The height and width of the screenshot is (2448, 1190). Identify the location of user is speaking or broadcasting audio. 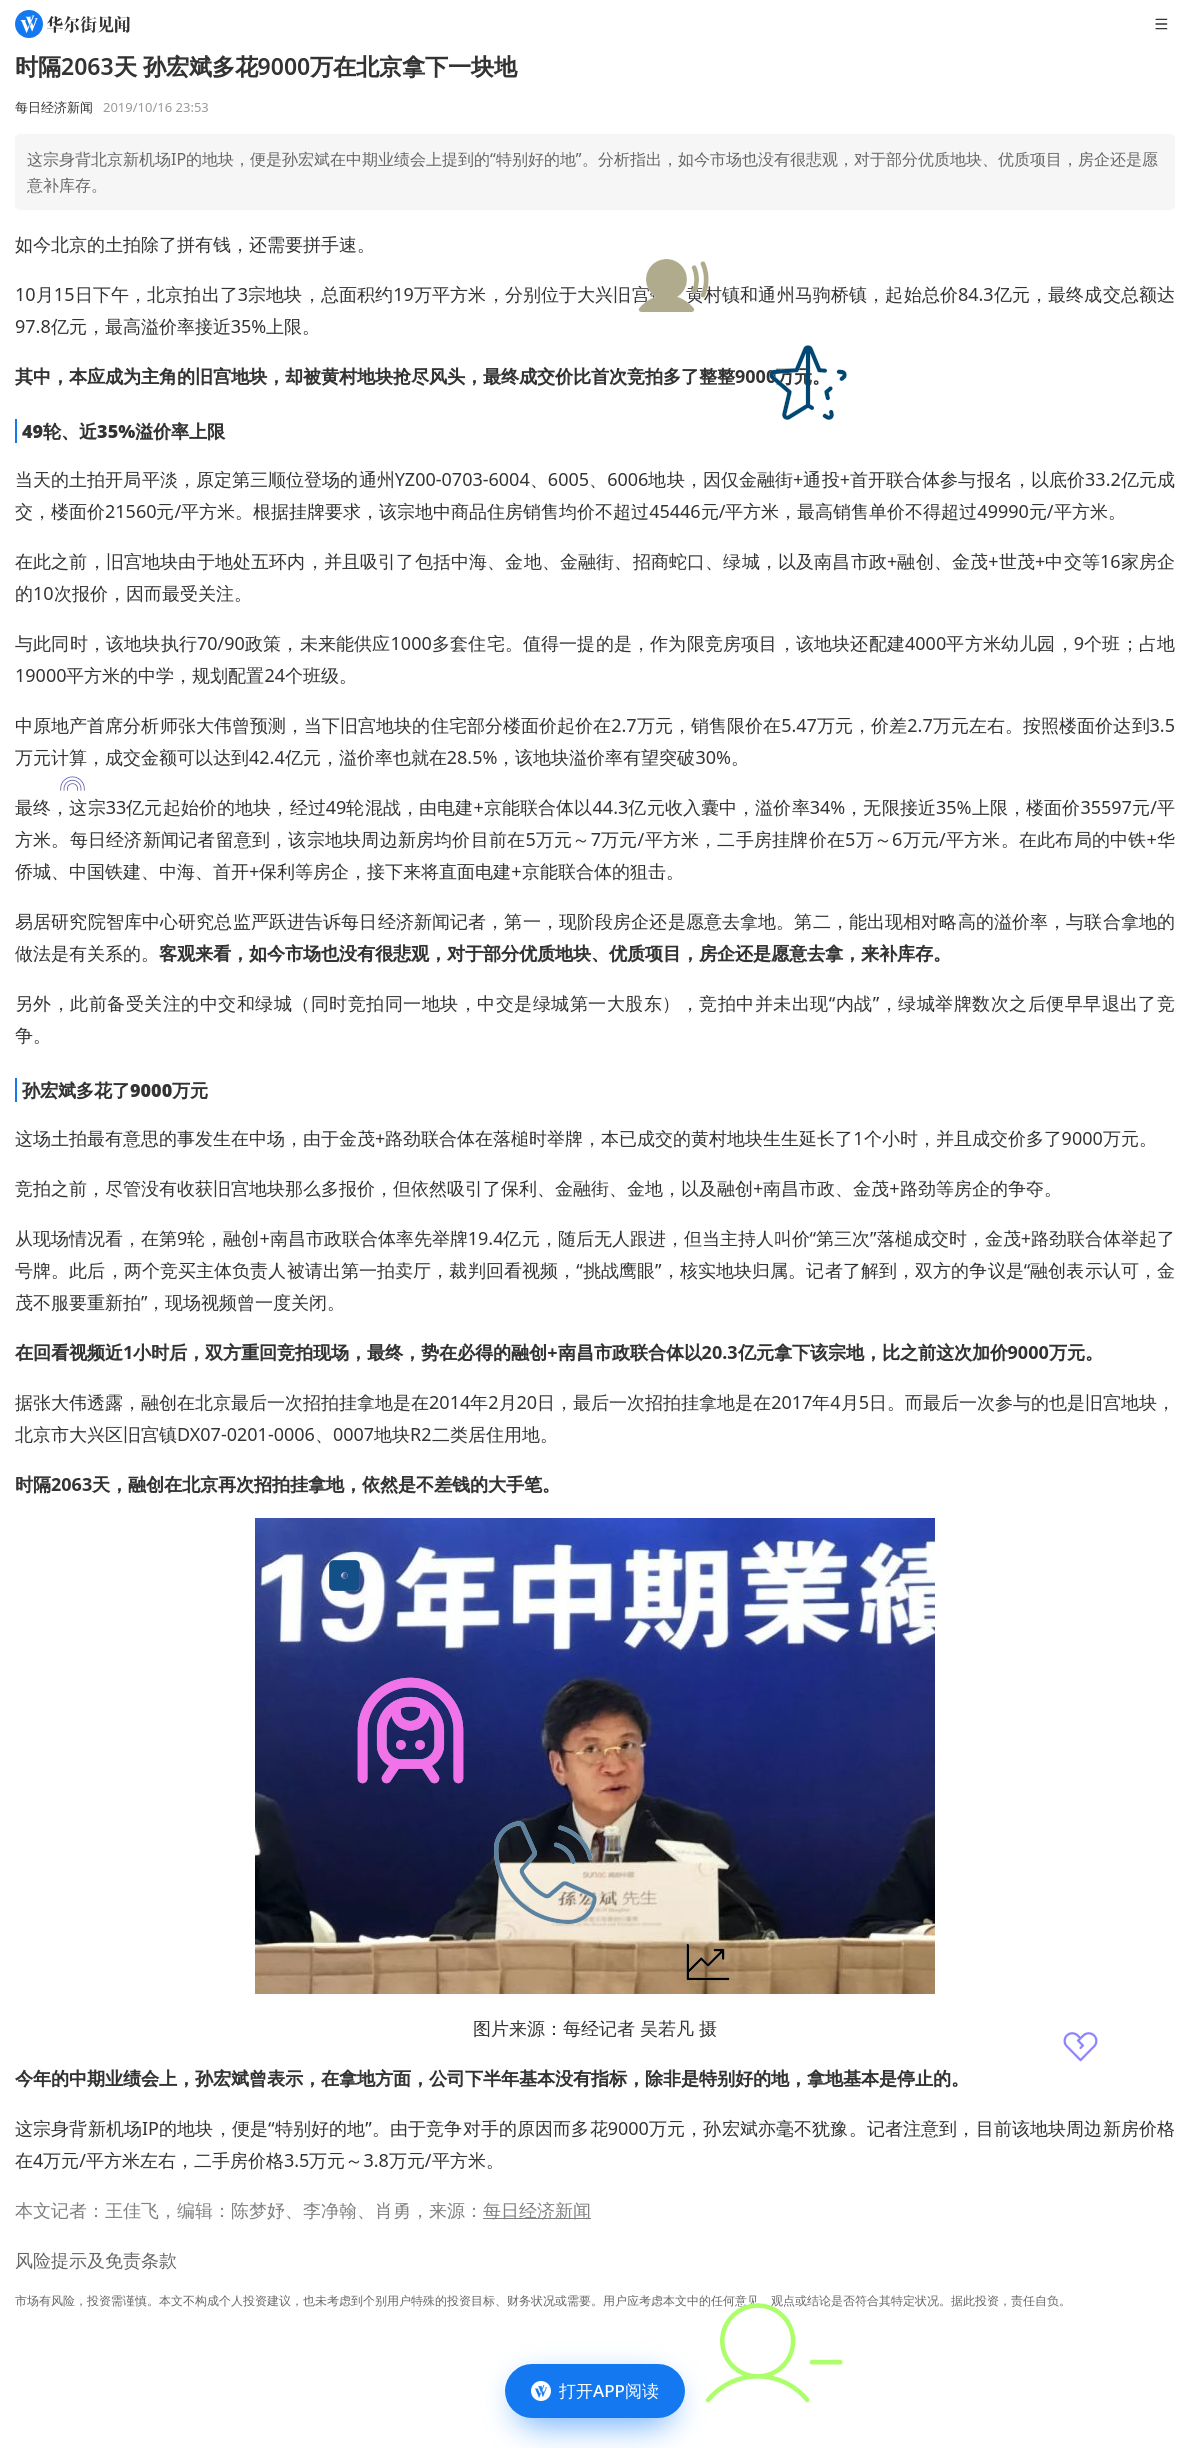
(672, 285).